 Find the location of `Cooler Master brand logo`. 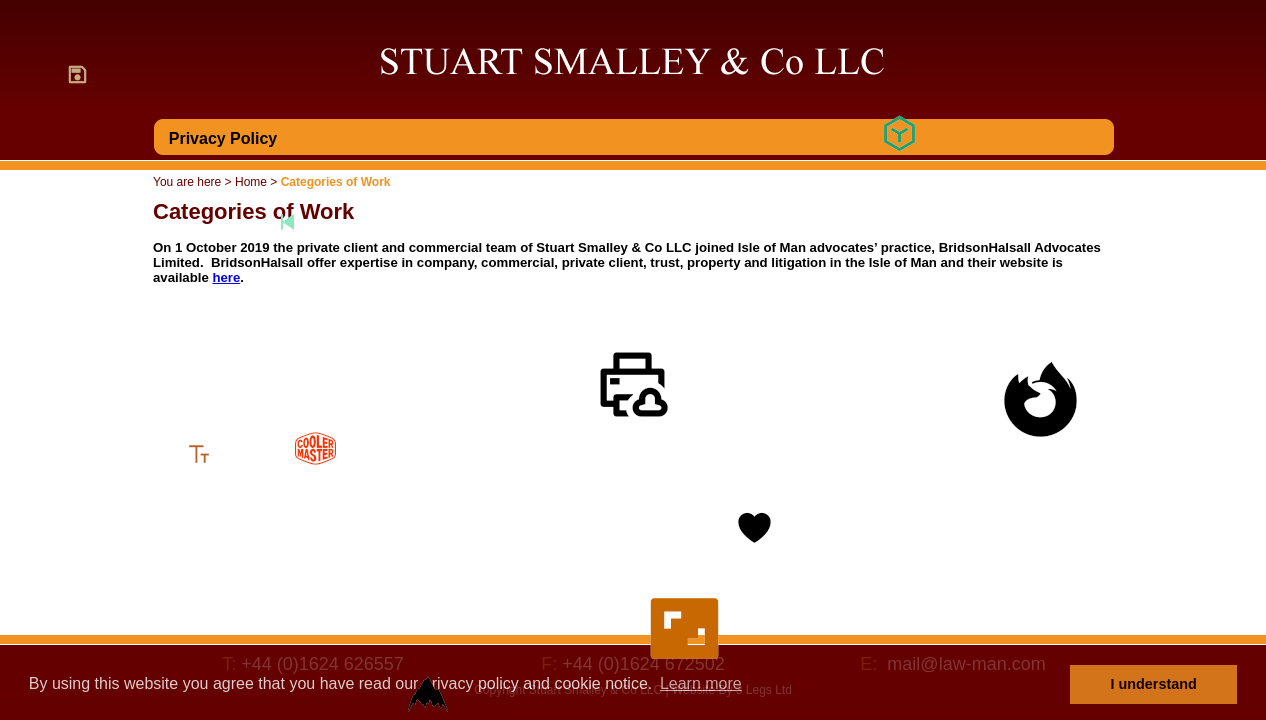

Cooler Master brand logo is located at coordinates (315, 448).